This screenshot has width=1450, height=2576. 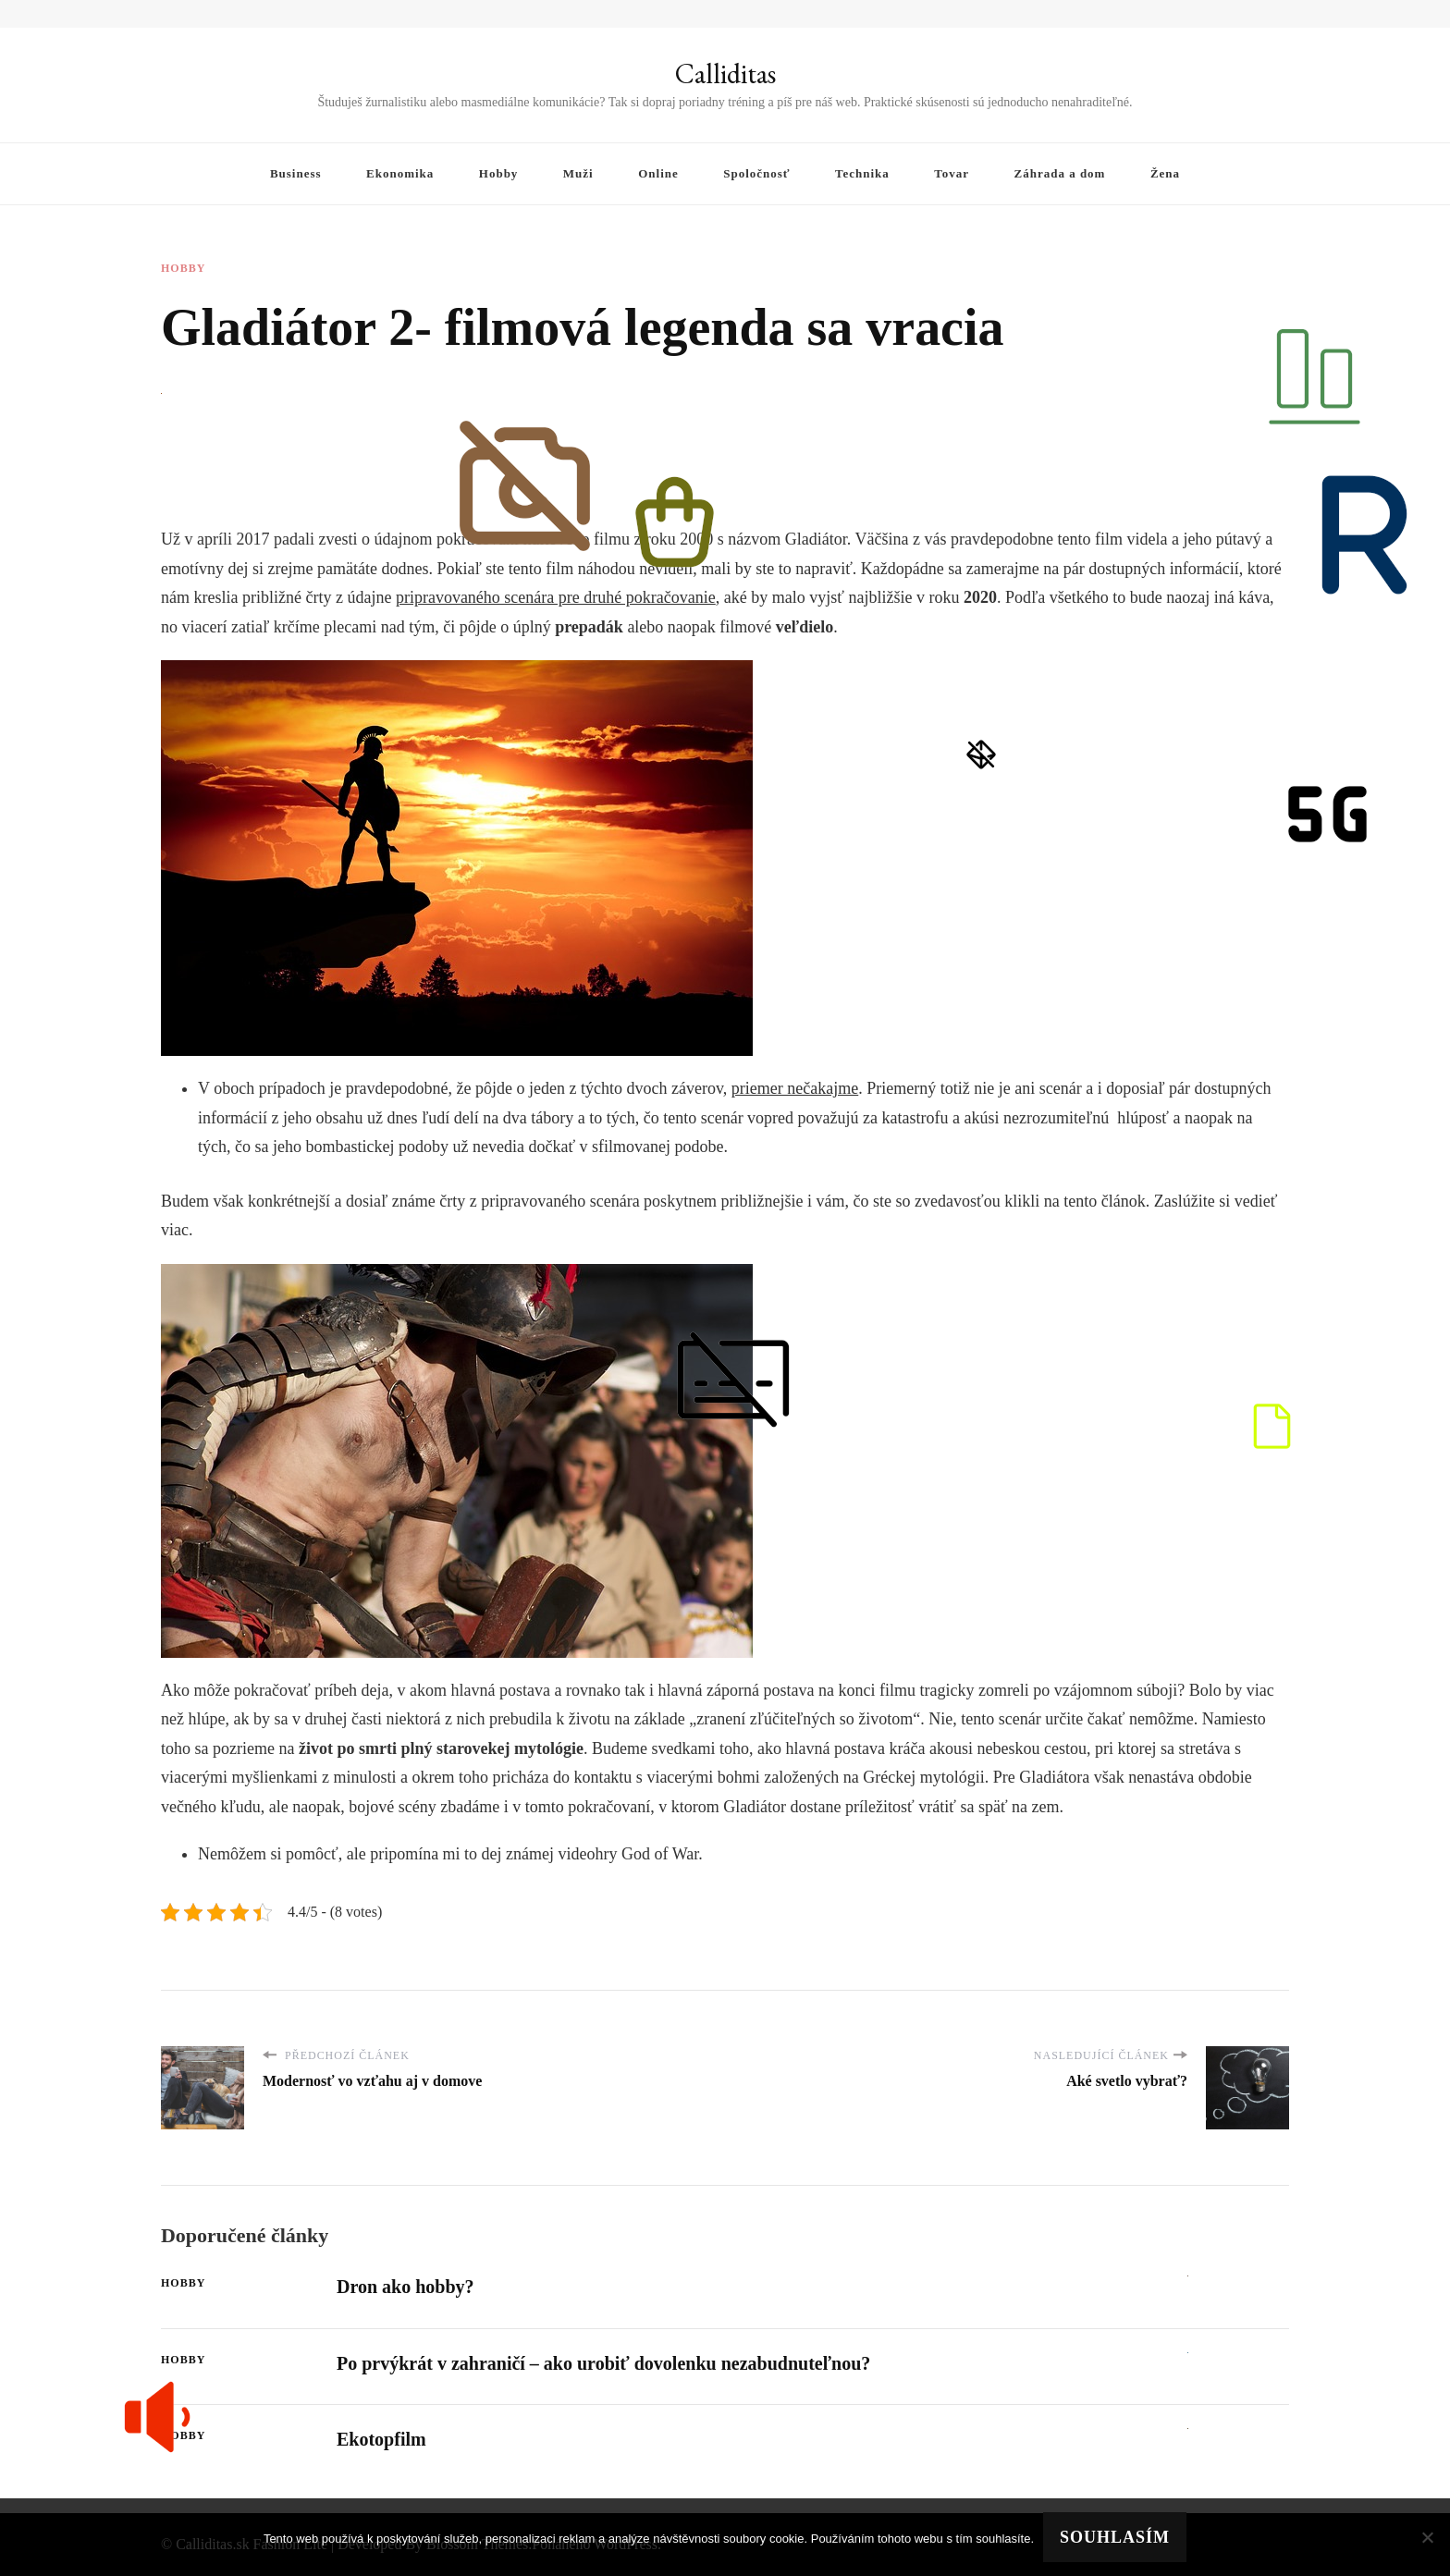 I want to click on align selected elements to the bottom, so click(x=1314, y=378).